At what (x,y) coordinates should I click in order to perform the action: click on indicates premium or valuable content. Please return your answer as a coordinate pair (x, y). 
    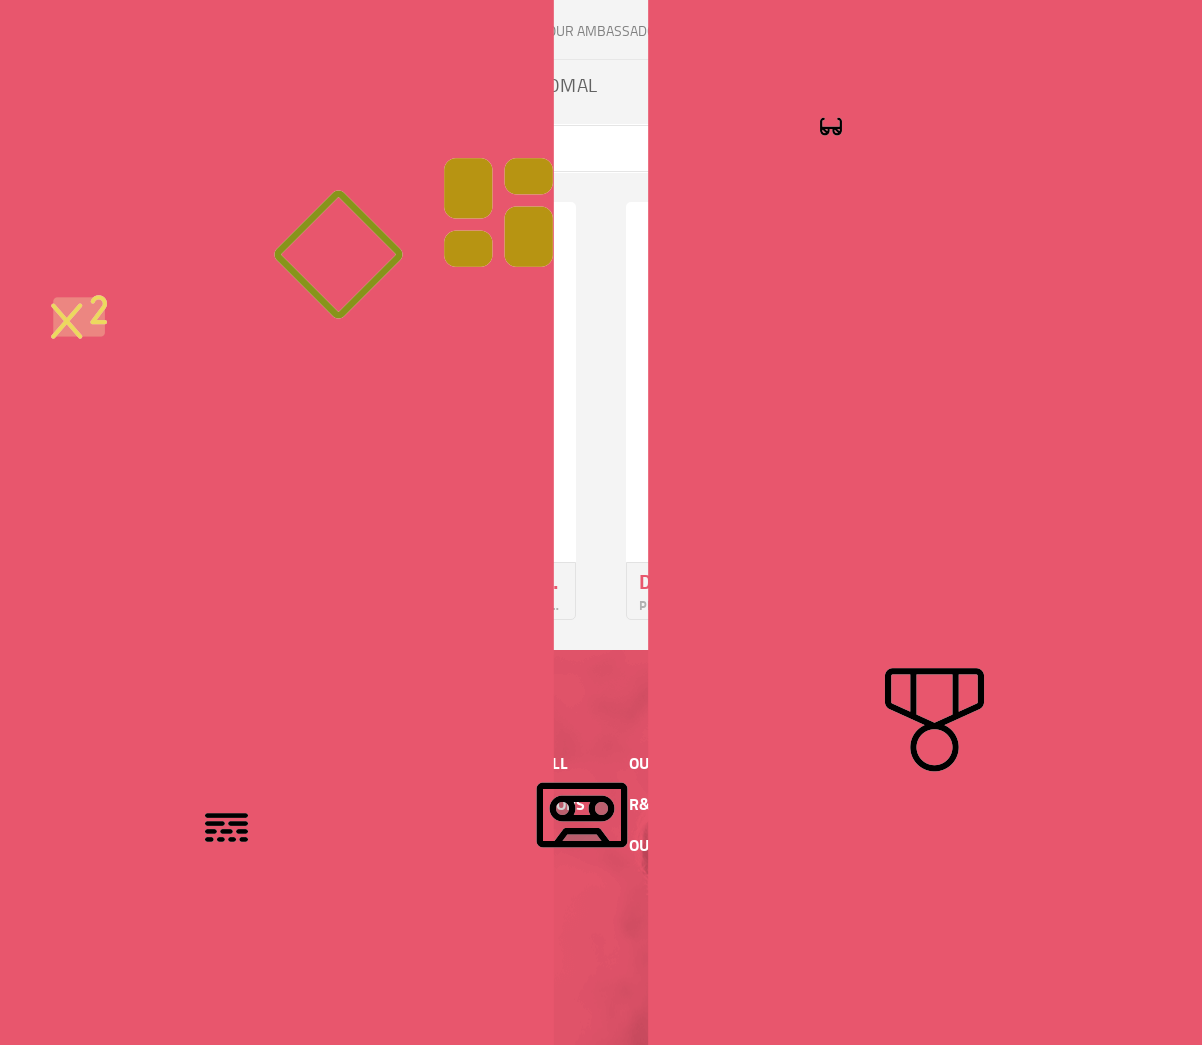
    Looking at the image, I should click on (338, 254).